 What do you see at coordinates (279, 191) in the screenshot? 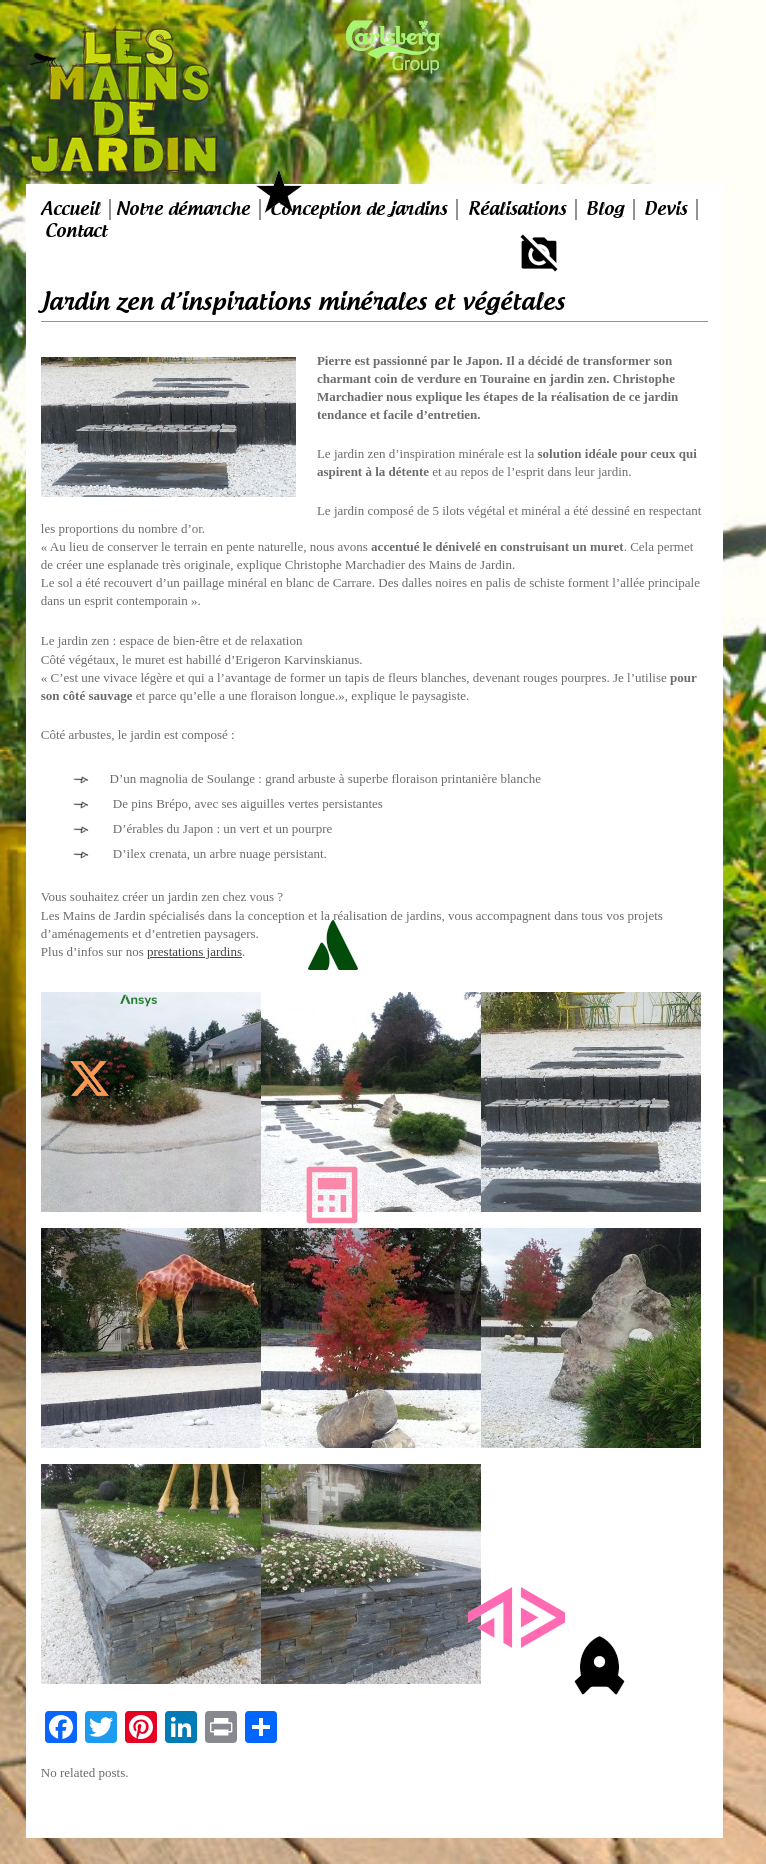
I see `visit ReverbNation profile or website` at bounding box center [279, 191].